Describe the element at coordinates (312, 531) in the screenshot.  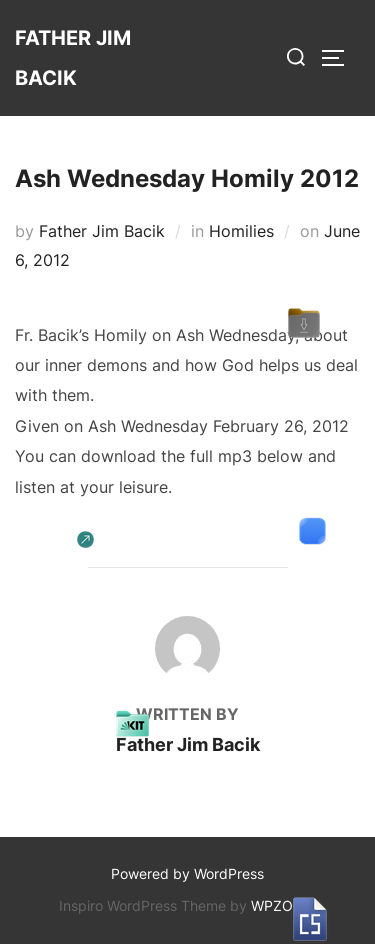
I see `configure hot corners behavior` at that location.